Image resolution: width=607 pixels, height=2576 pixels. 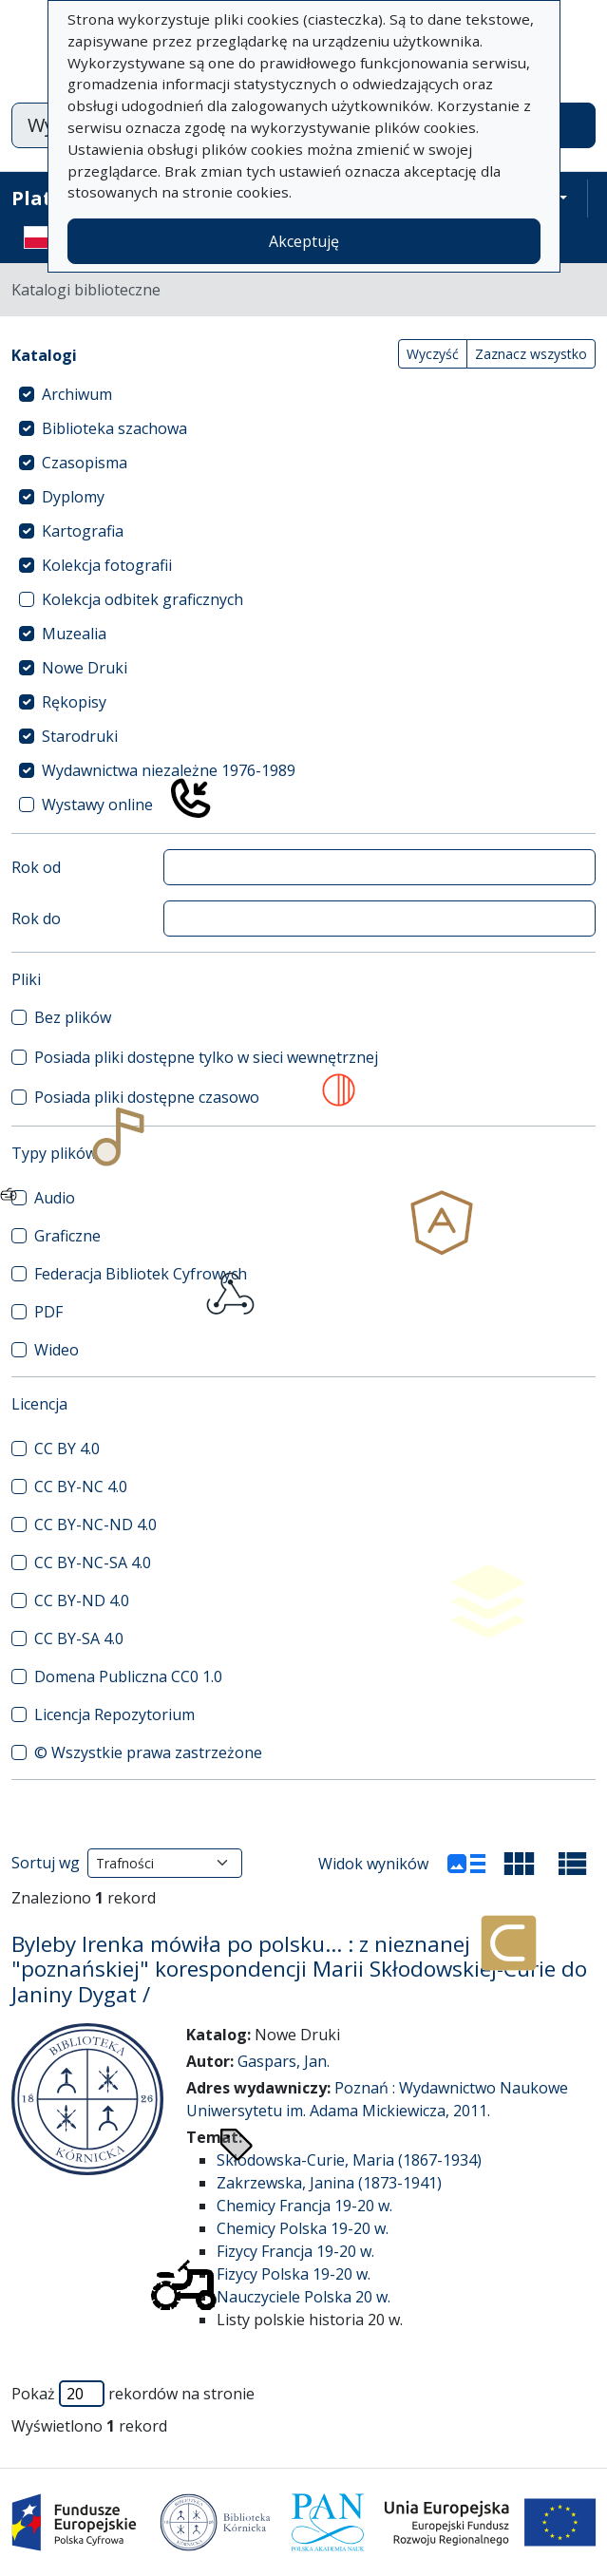 What do you see at coordinates (183, 2286) in the screenshot?
I see `access agriculture or farming features` at bounding box center [183, 2286].